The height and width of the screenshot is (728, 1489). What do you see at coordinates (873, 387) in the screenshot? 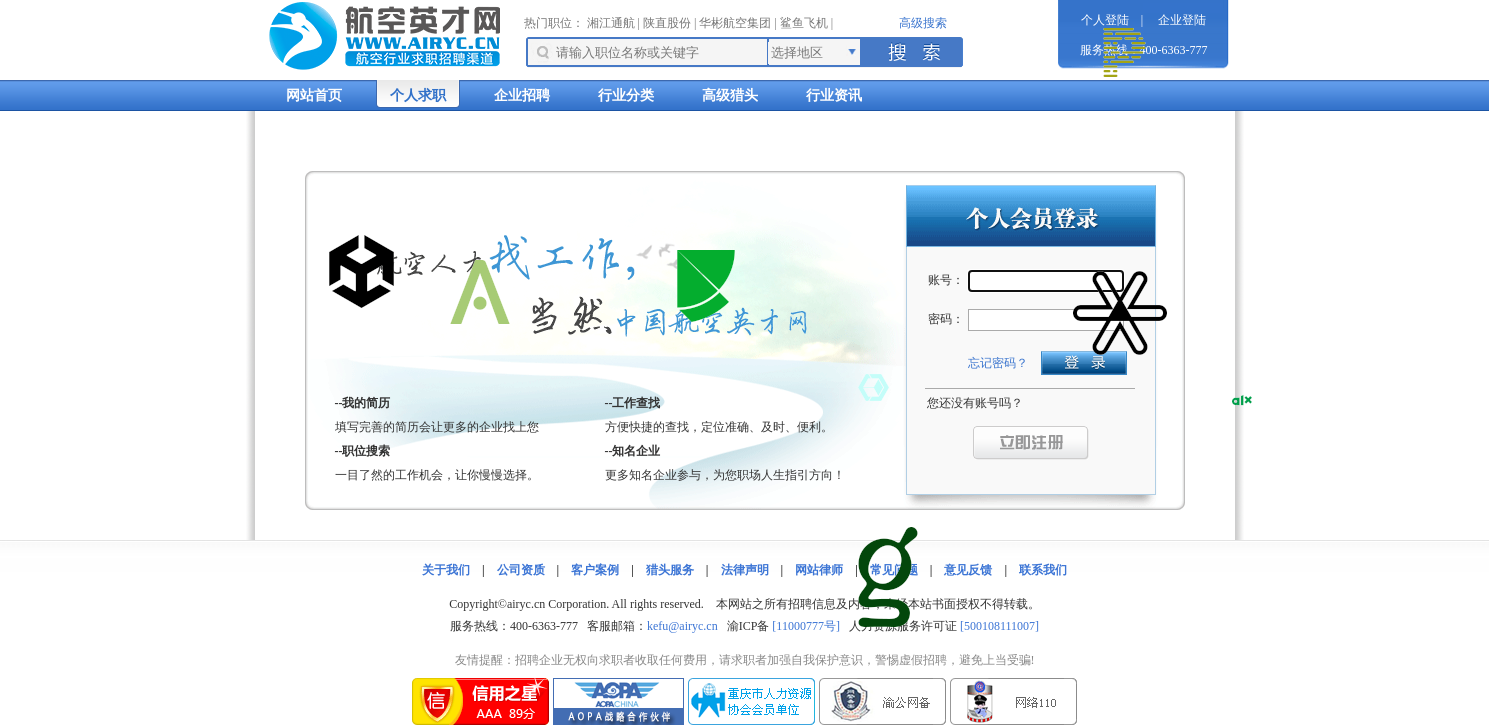
I see `open3d library or application` at bounding box center [873, 387].